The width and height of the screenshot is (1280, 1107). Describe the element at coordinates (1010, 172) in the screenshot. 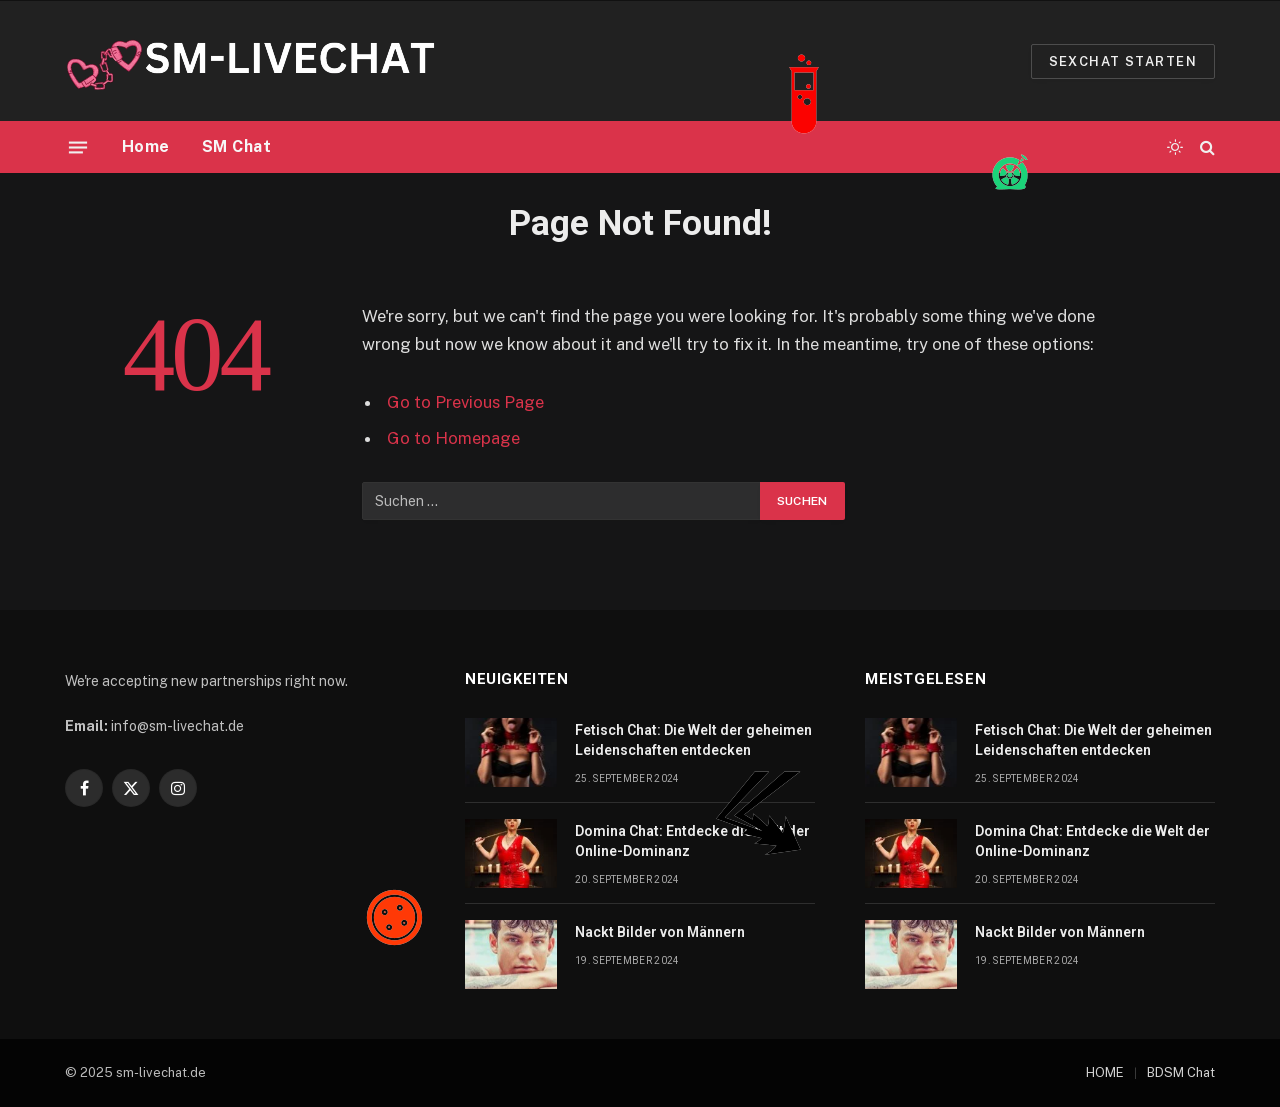

I see `report a flat tire or vehicle issue` at that location.